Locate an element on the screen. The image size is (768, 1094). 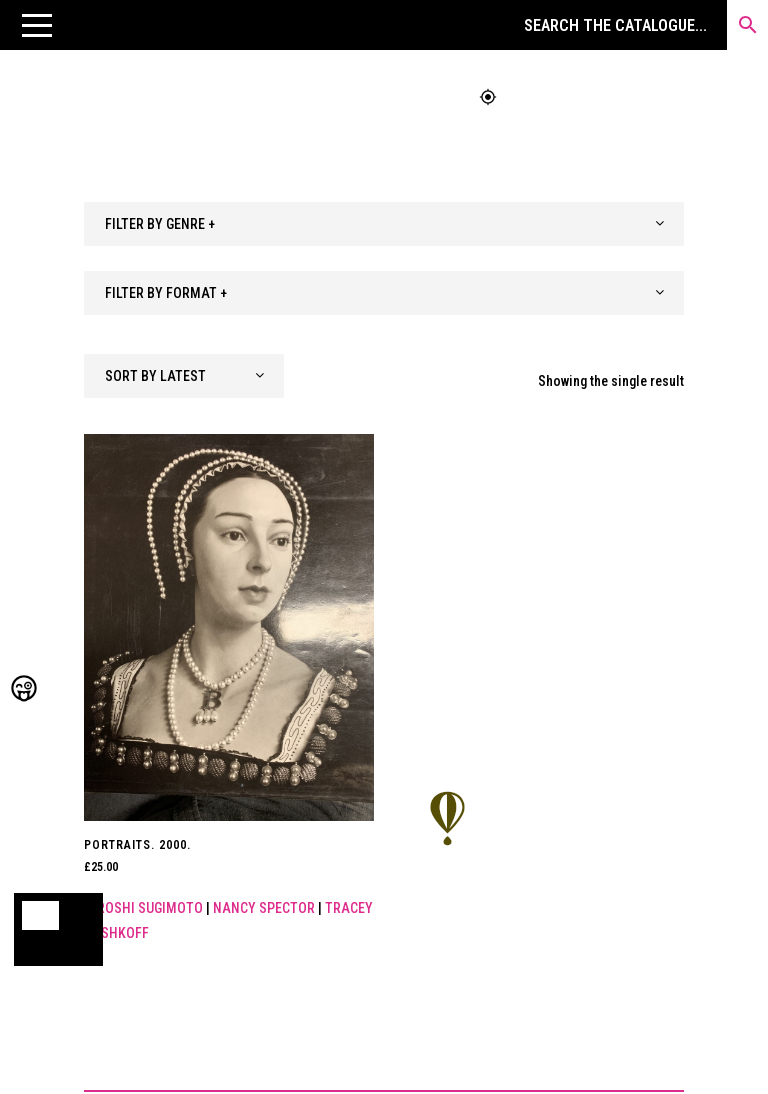
center map on your current location is located at coordinates (488, 97).